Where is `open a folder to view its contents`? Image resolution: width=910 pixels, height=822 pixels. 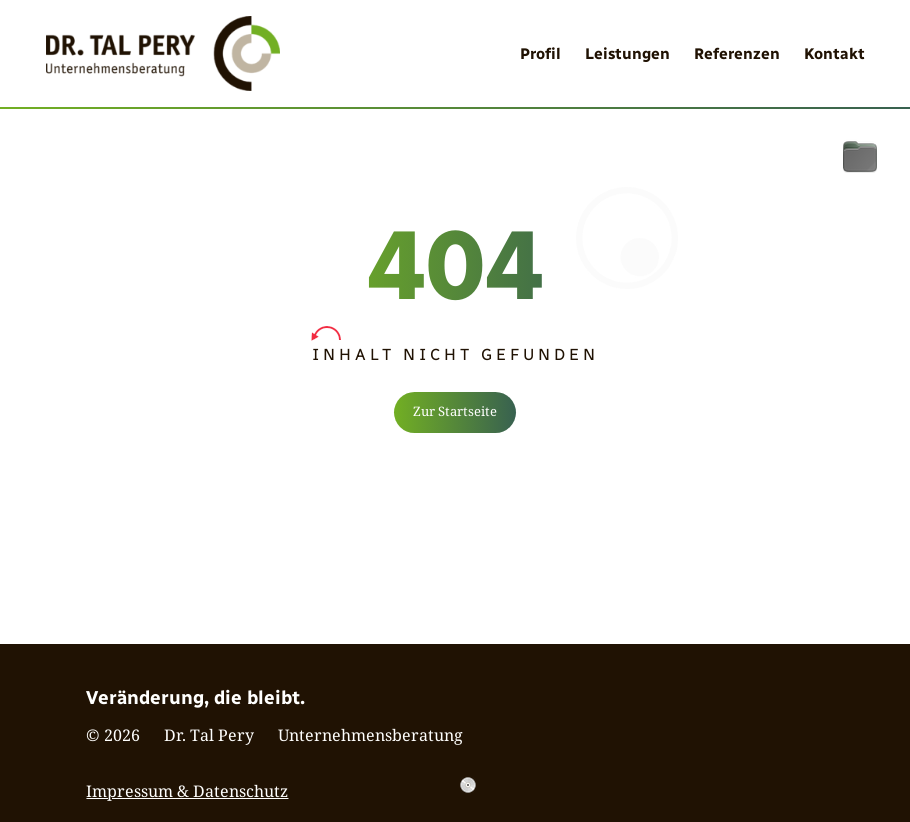 open a folder to view its contents is located at coordinates (860, 156).